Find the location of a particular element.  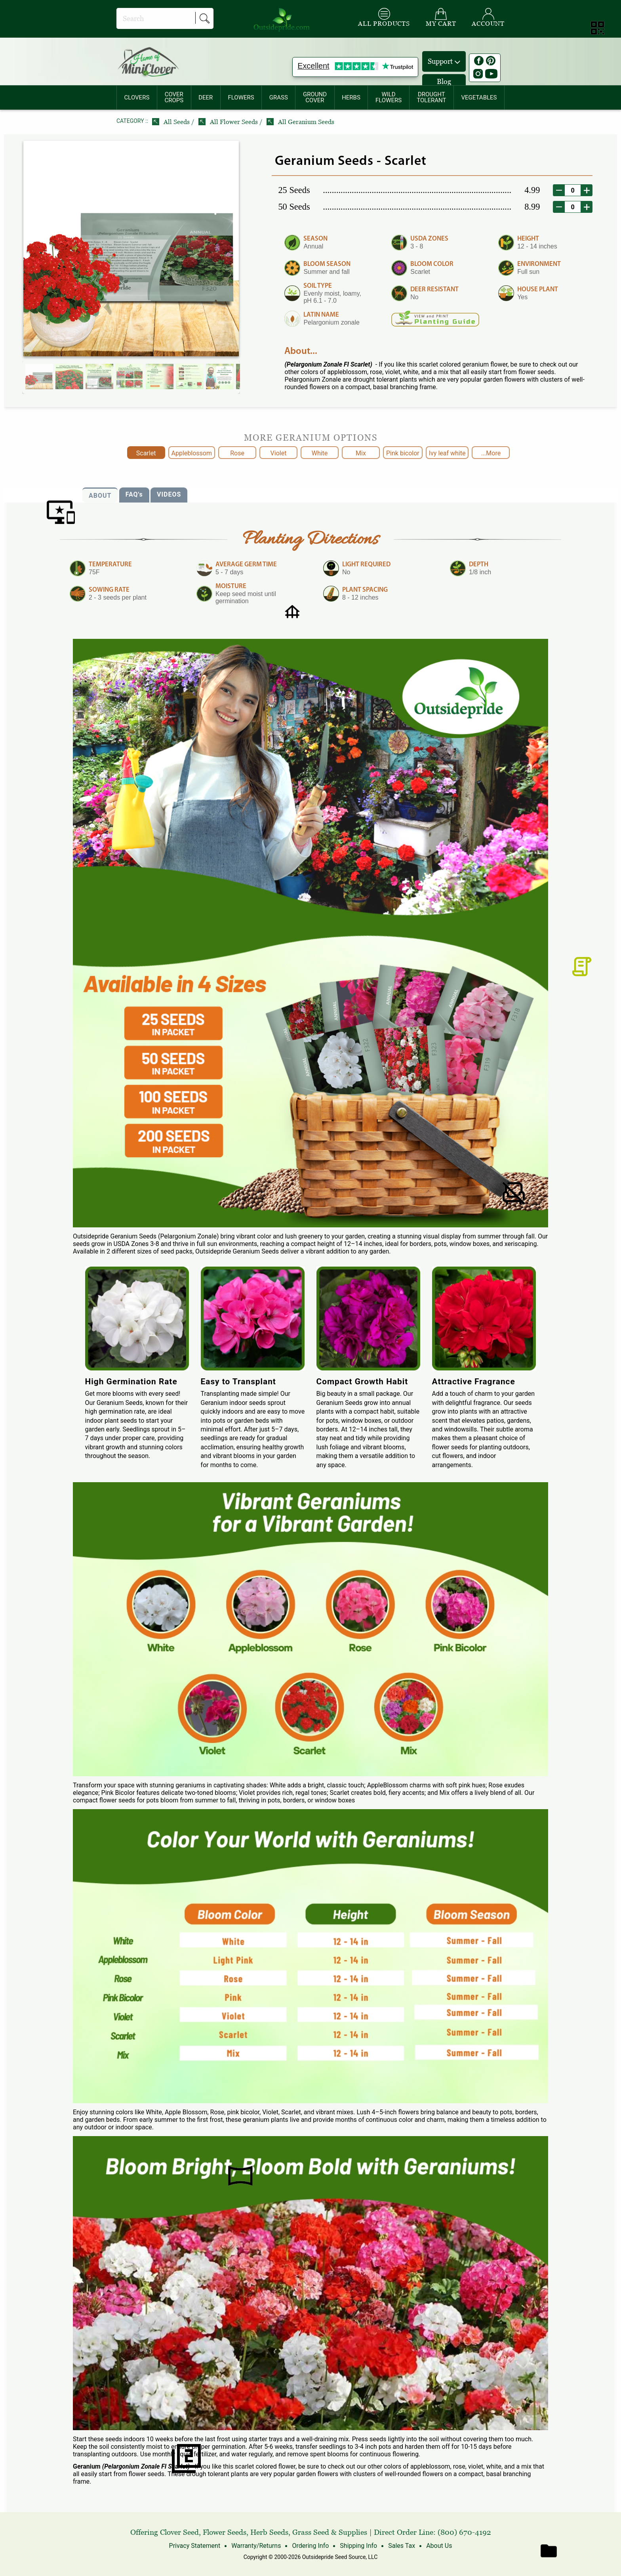

select or apply filter number 2 is located at coordinates (186, 2458).